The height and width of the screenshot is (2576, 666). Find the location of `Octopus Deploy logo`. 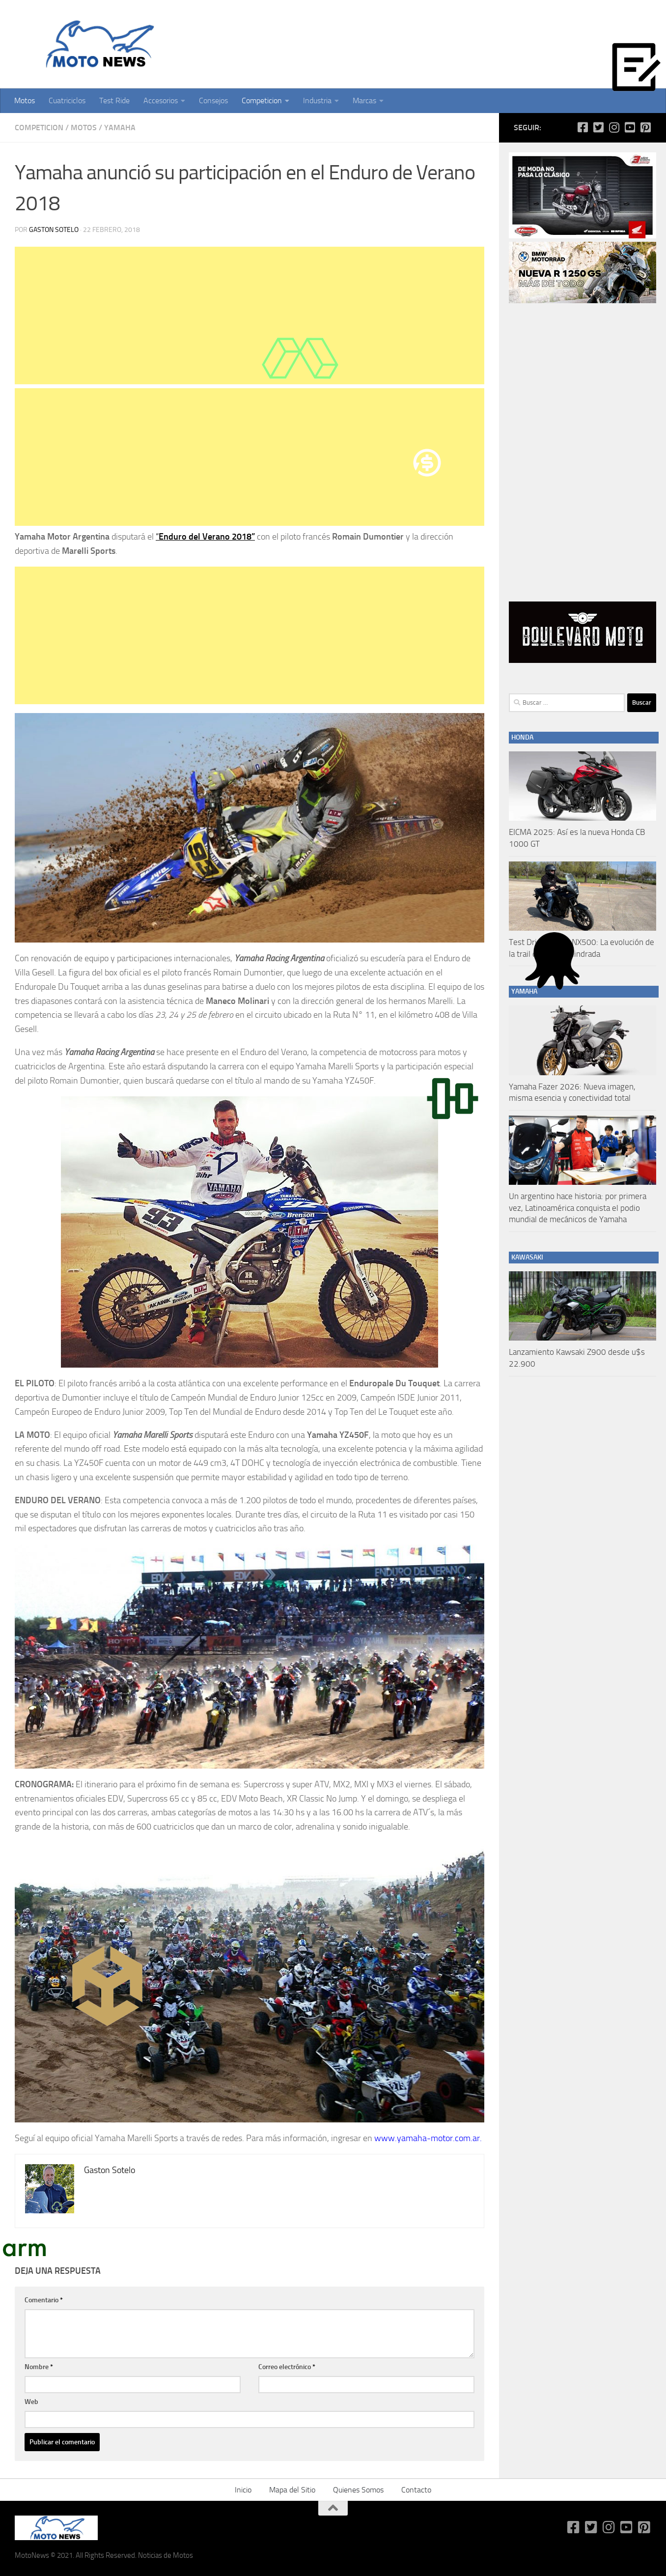

Octopus Deploy logo is located at coordinates (552, 961).